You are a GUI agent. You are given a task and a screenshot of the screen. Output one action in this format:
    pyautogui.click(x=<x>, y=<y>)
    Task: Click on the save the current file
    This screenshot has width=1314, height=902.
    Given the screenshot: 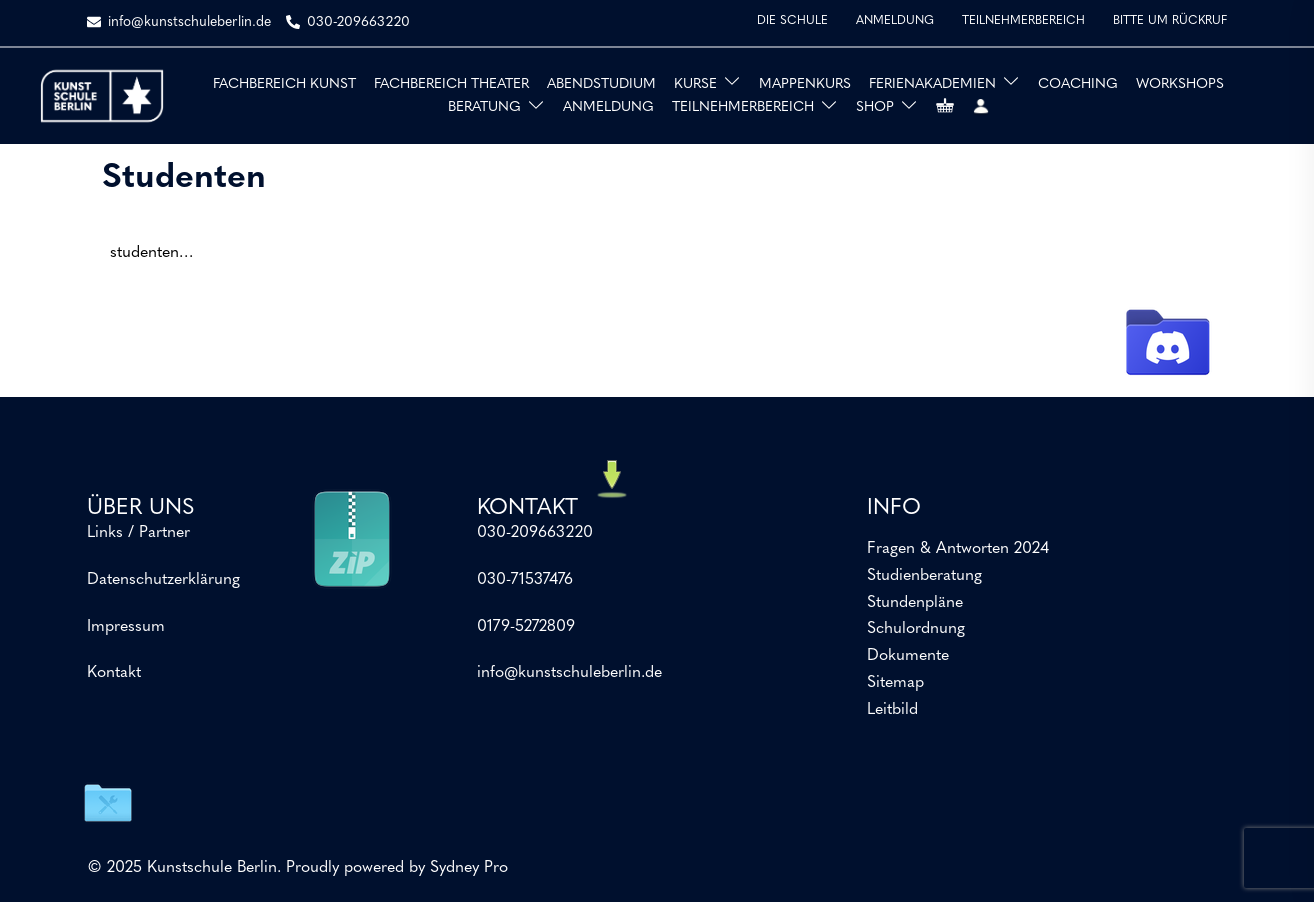 What is the action you would take?
    pyautogui.click(x=612, y=475)
    